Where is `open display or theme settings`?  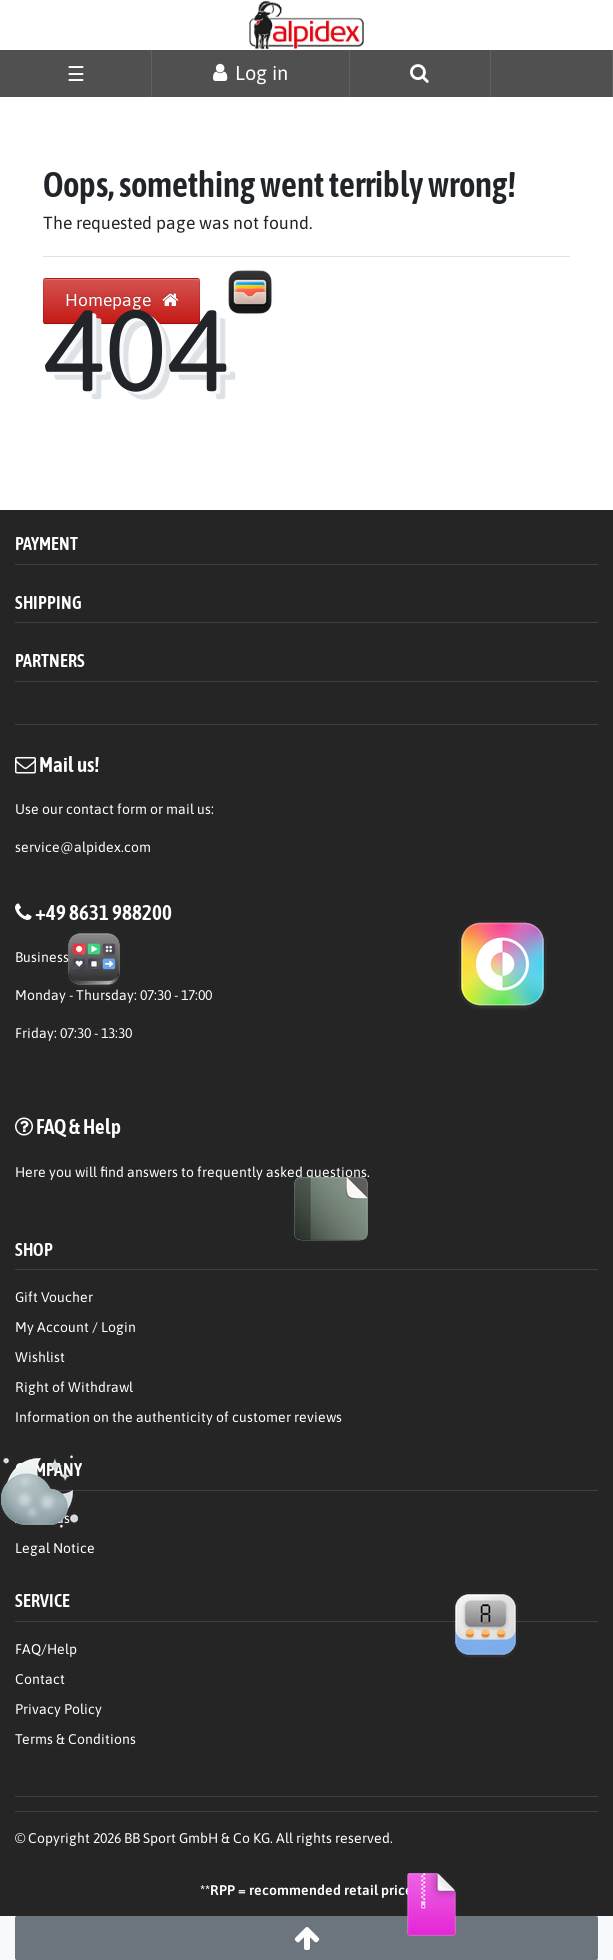 open display or theme settings is located at coordinates (502, 965).